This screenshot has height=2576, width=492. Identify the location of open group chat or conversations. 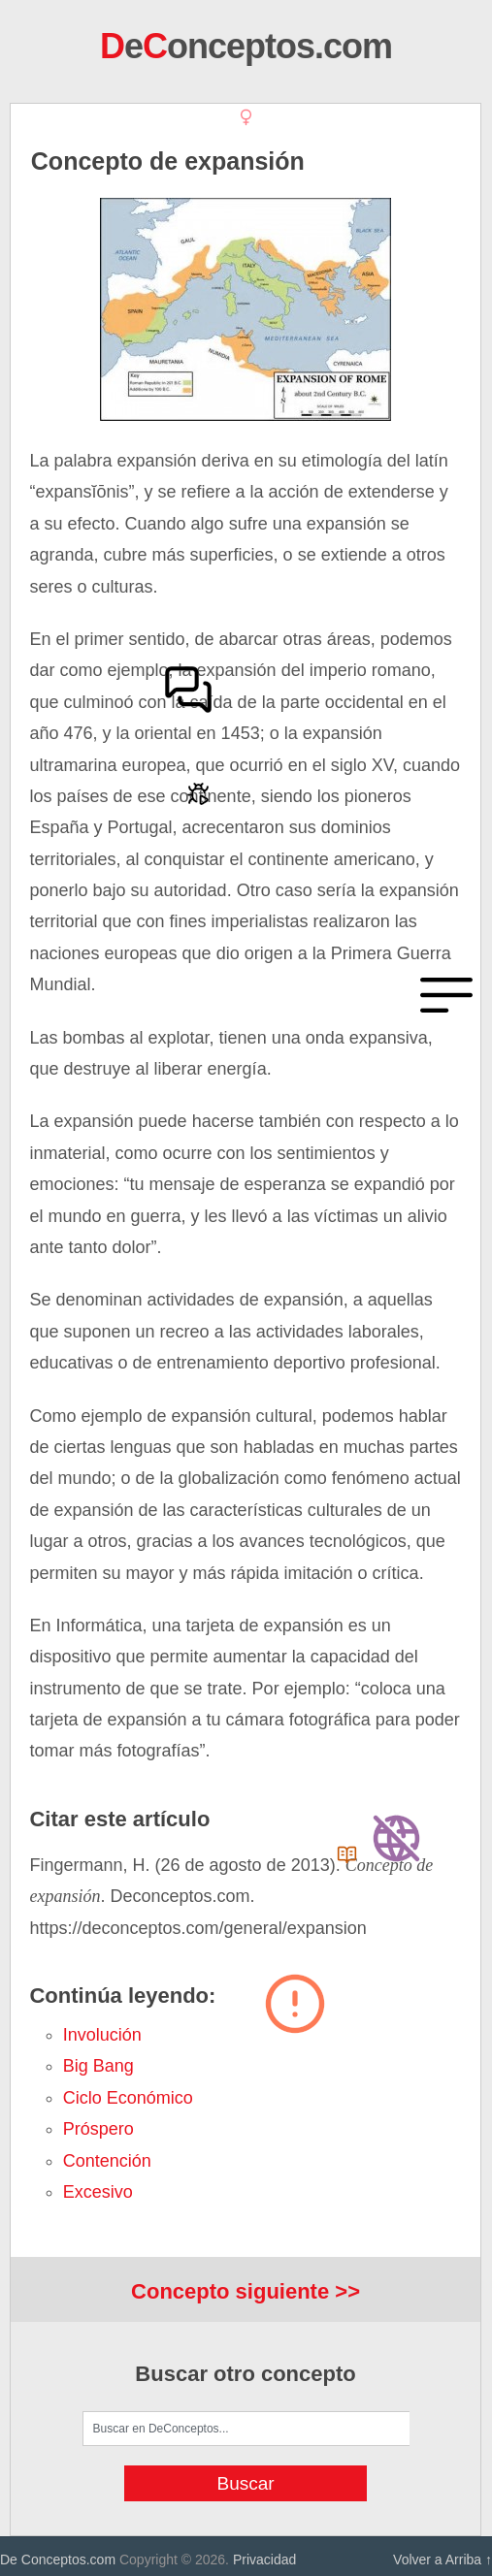
(188, 690).